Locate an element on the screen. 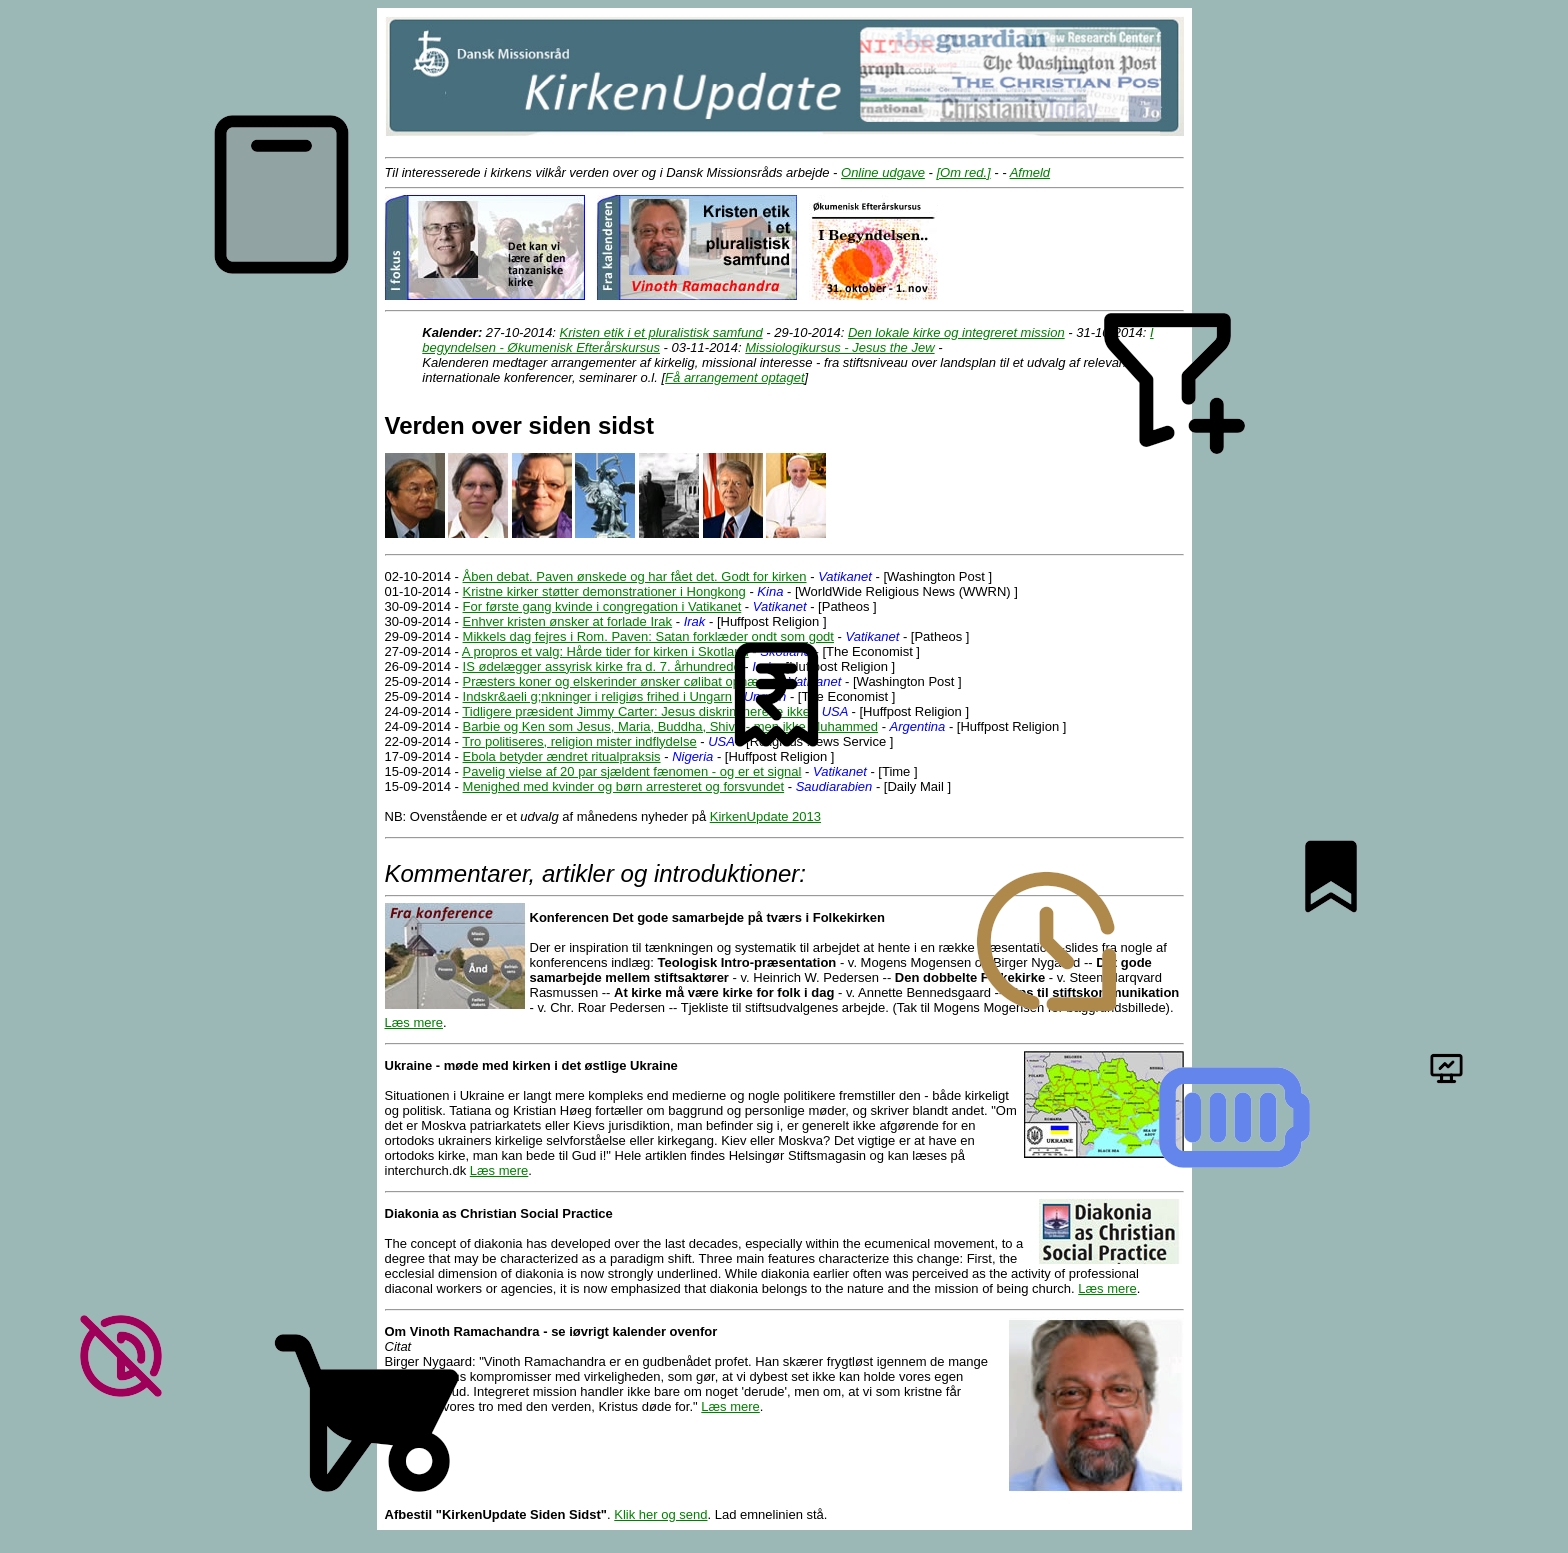 This screenshot has height=1553, width=1568. view receipt or transaction in rupees is located at coordinates (776, 694).